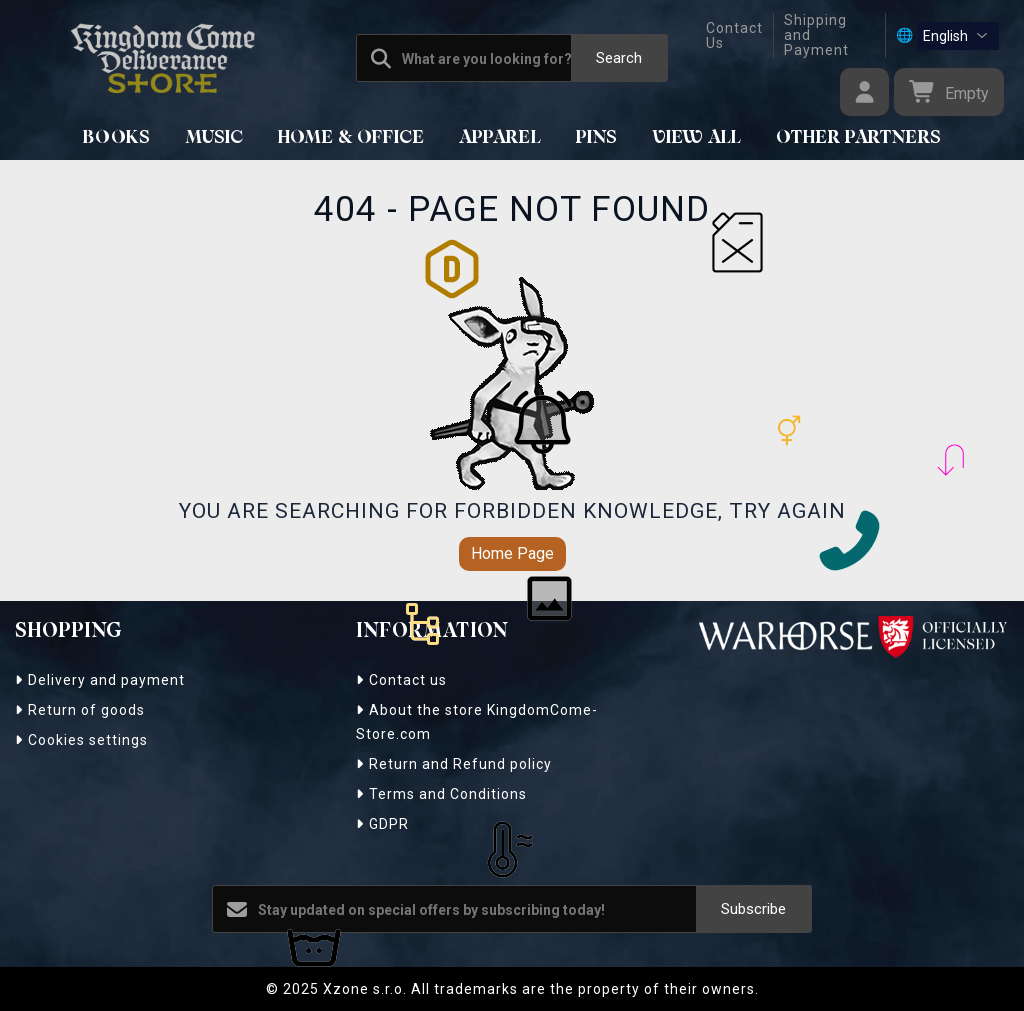 This screenshot has width=1024, height=1011. What do you see at coordinates (788, 430) in the screenshot?
I see `select intersex gender identity` at bounding box center [788, 430].